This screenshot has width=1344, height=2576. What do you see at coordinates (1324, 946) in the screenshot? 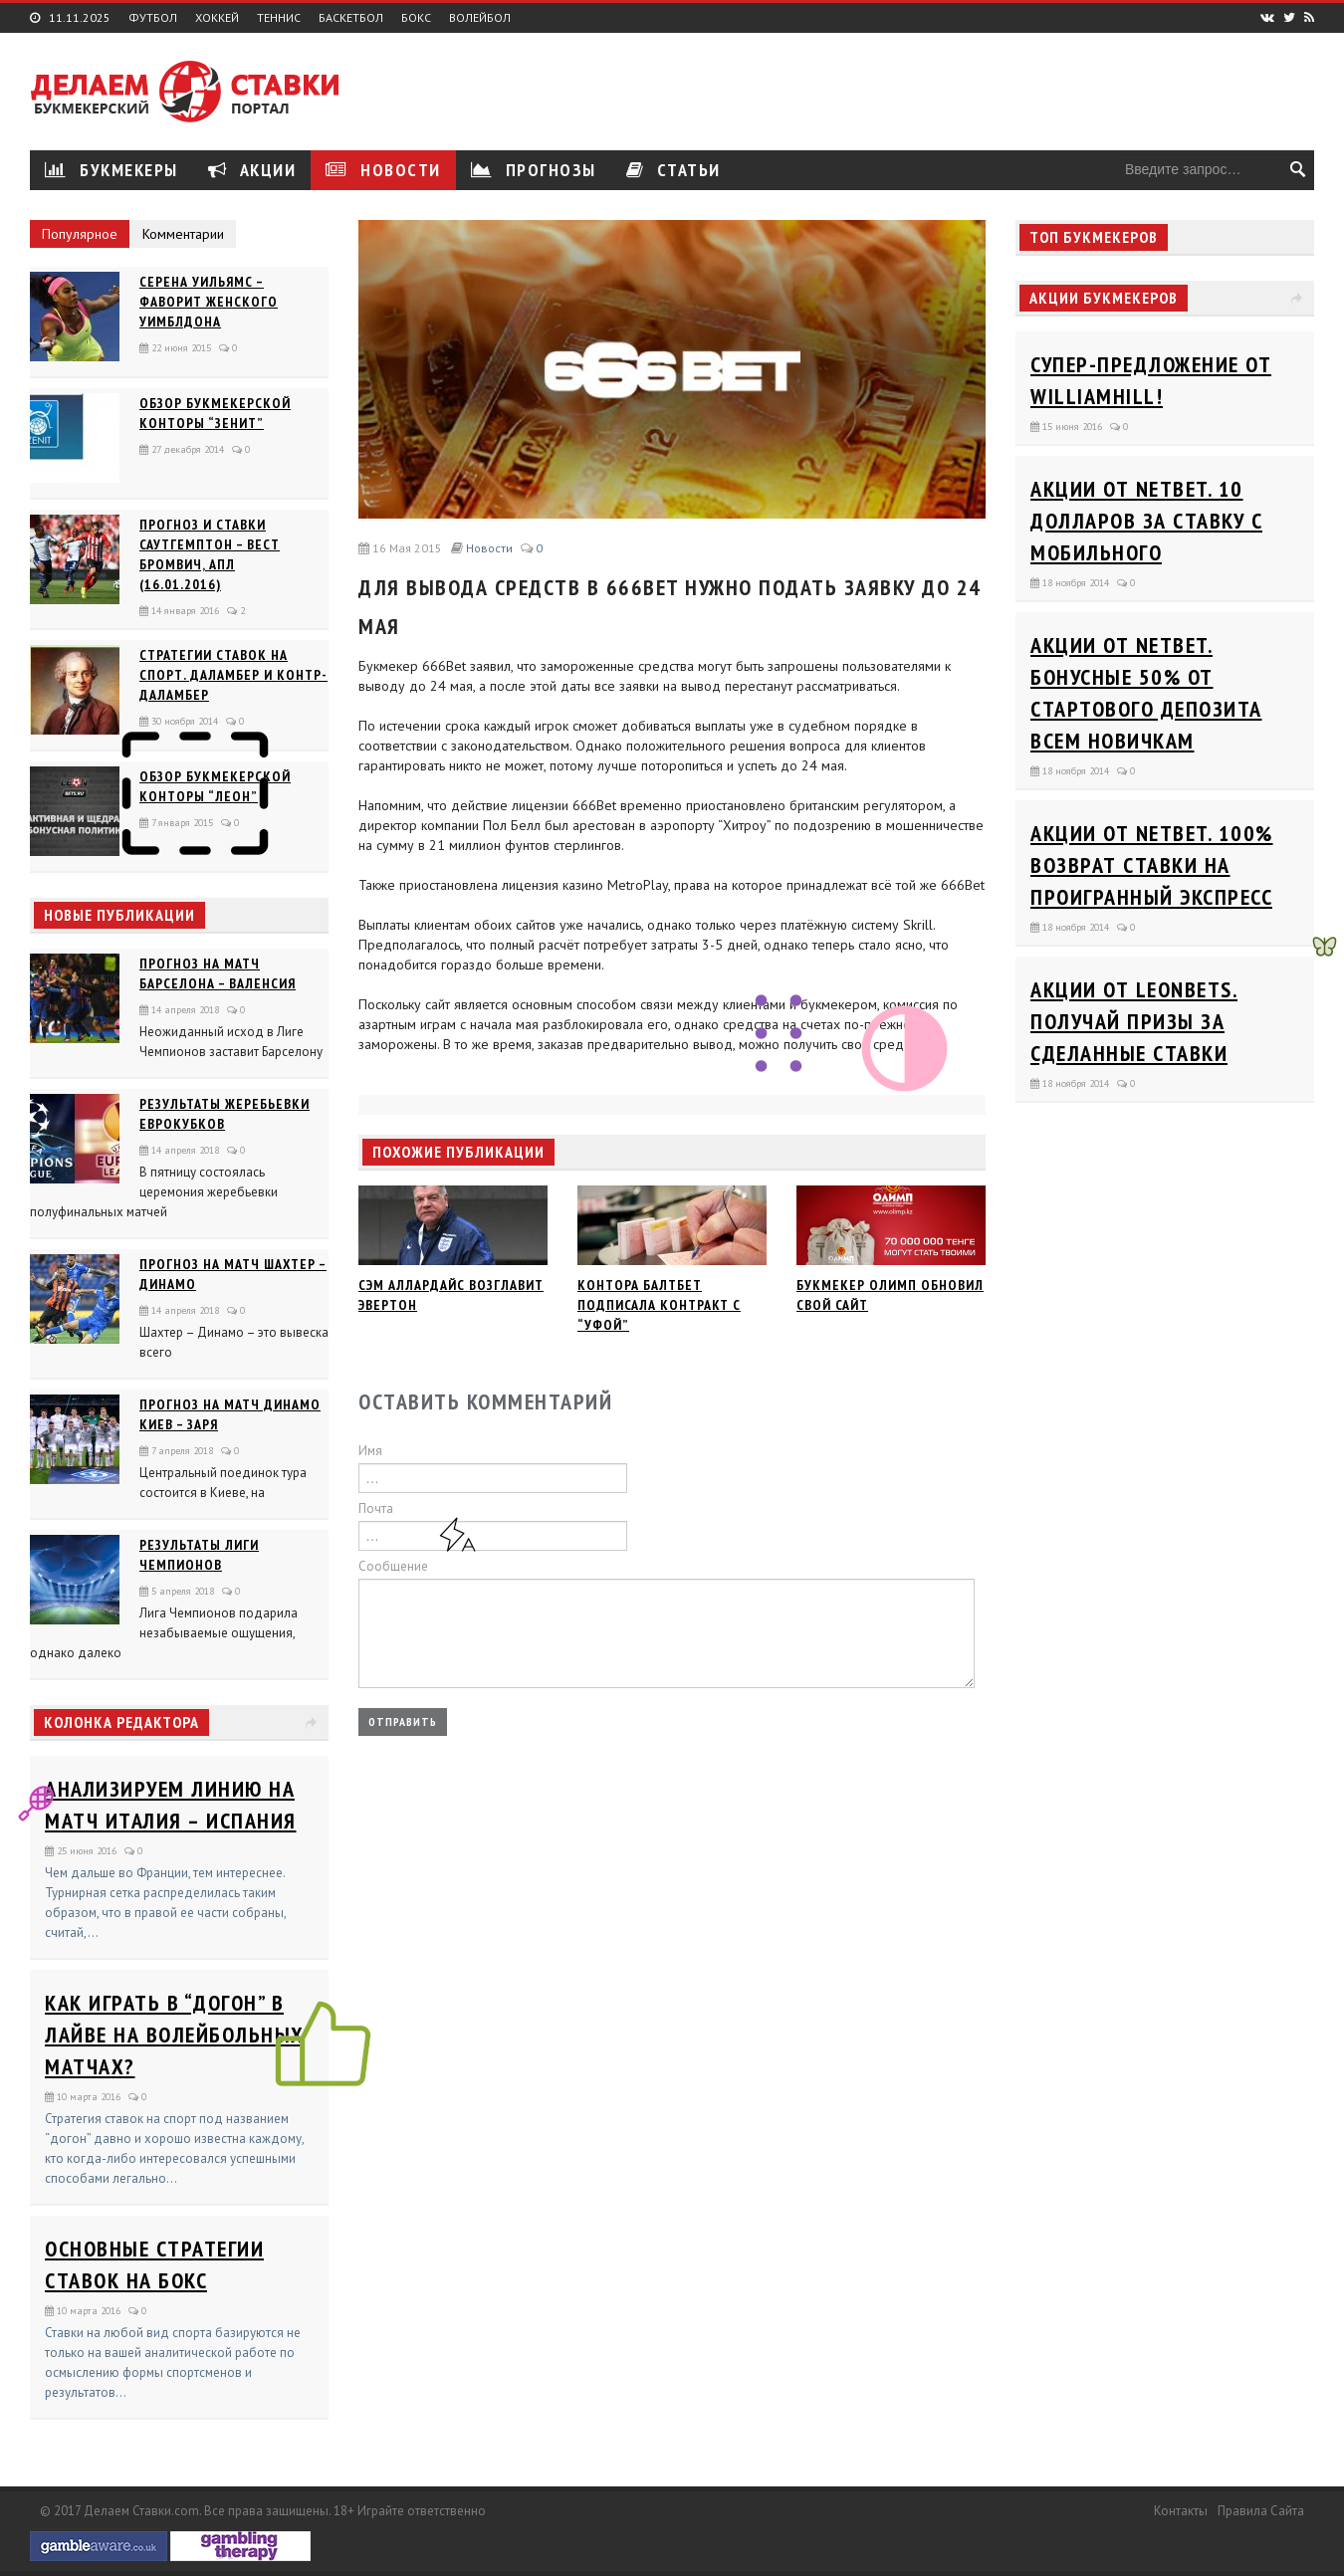
I see `indicates a transformation or metamorphosis feature` at bounding box center [1324, 946].